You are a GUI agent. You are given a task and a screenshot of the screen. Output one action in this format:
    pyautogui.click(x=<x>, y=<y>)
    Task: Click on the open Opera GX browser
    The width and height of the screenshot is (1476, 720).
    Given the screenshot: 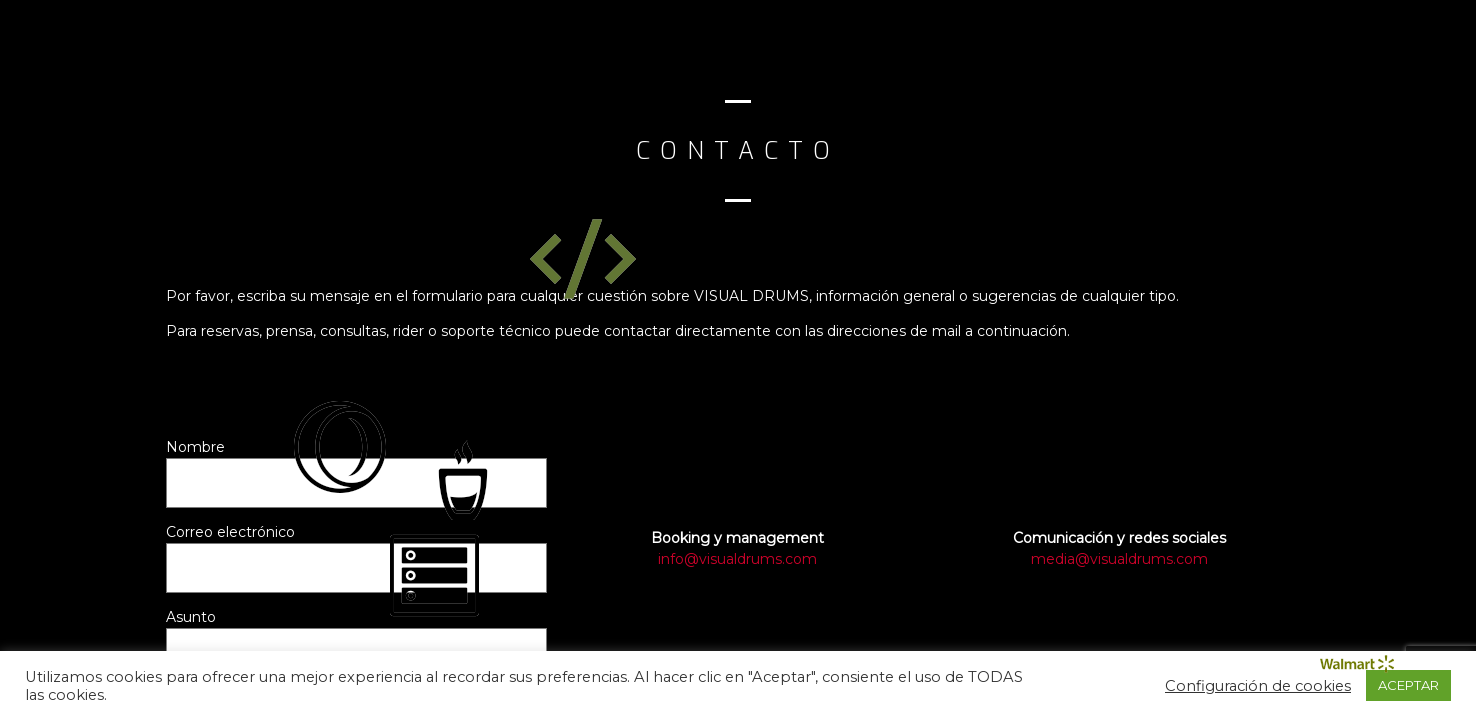 What is the action you would take?
    pyautogui.click(x=340, y=447)
    